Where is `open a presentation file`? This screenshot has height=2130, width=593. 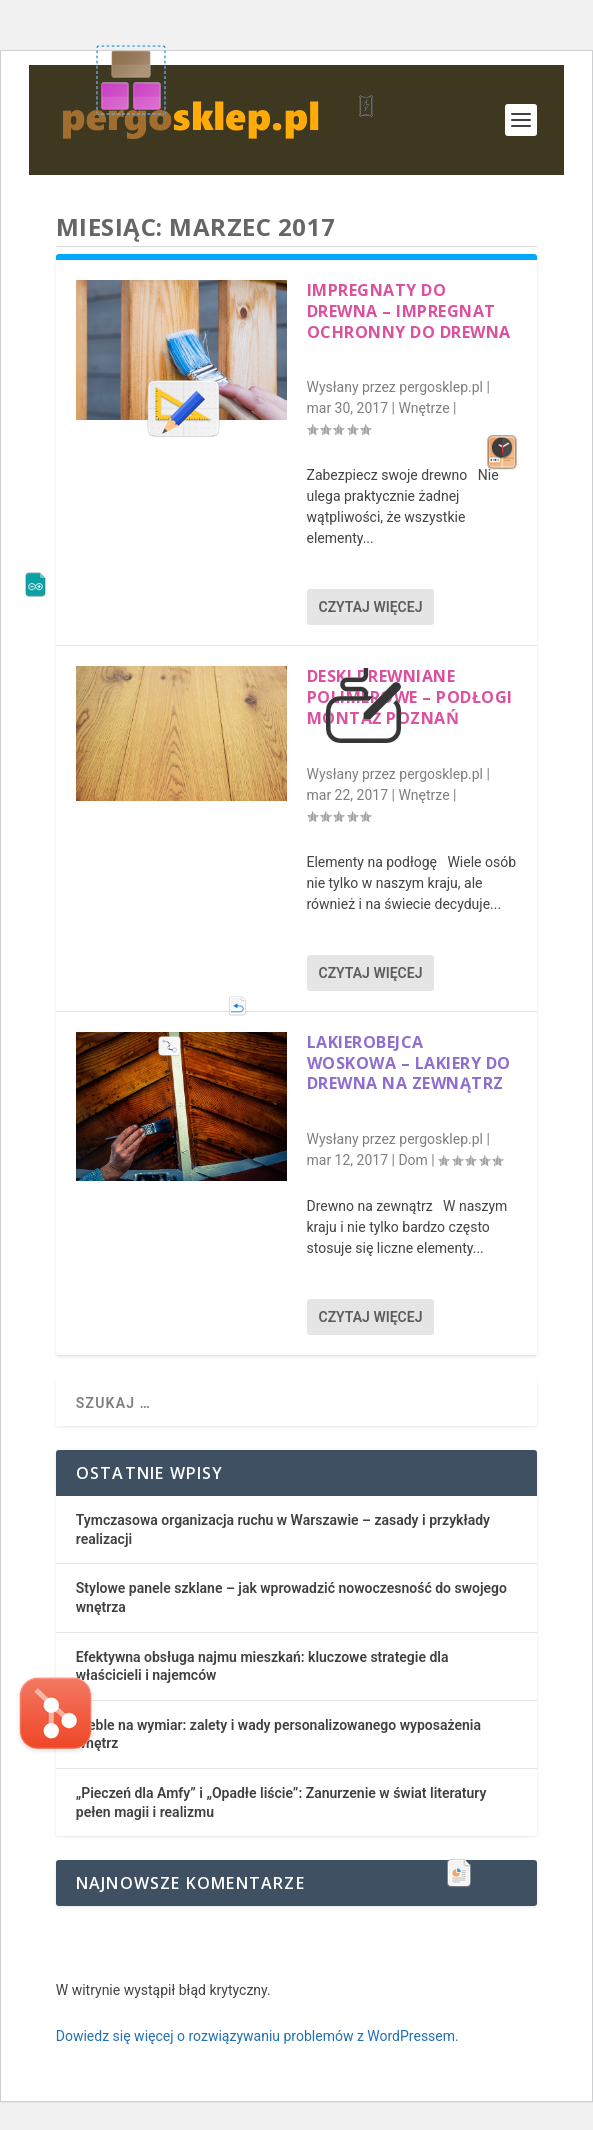
open a presentation file is located at coordinates (459, 1873).